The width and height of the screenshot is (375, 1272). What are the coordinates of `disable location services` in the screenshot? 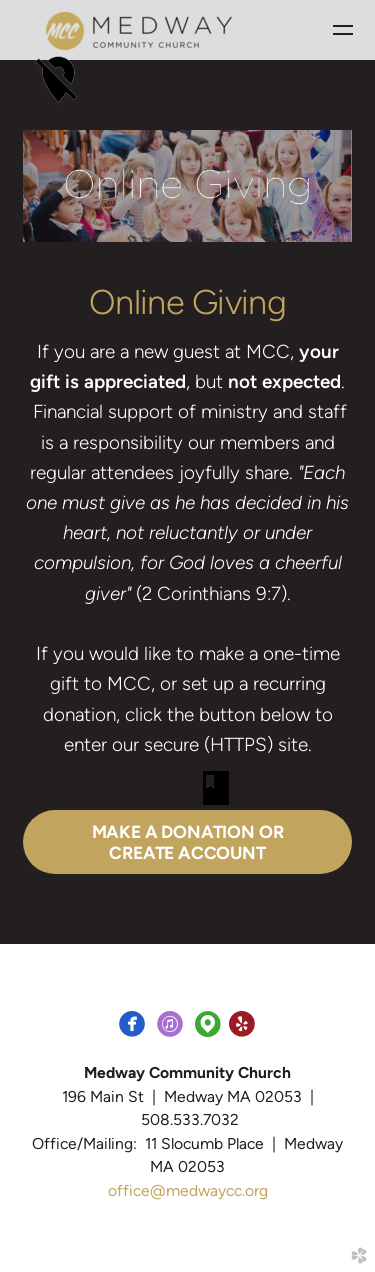 It's located at (58, 79).